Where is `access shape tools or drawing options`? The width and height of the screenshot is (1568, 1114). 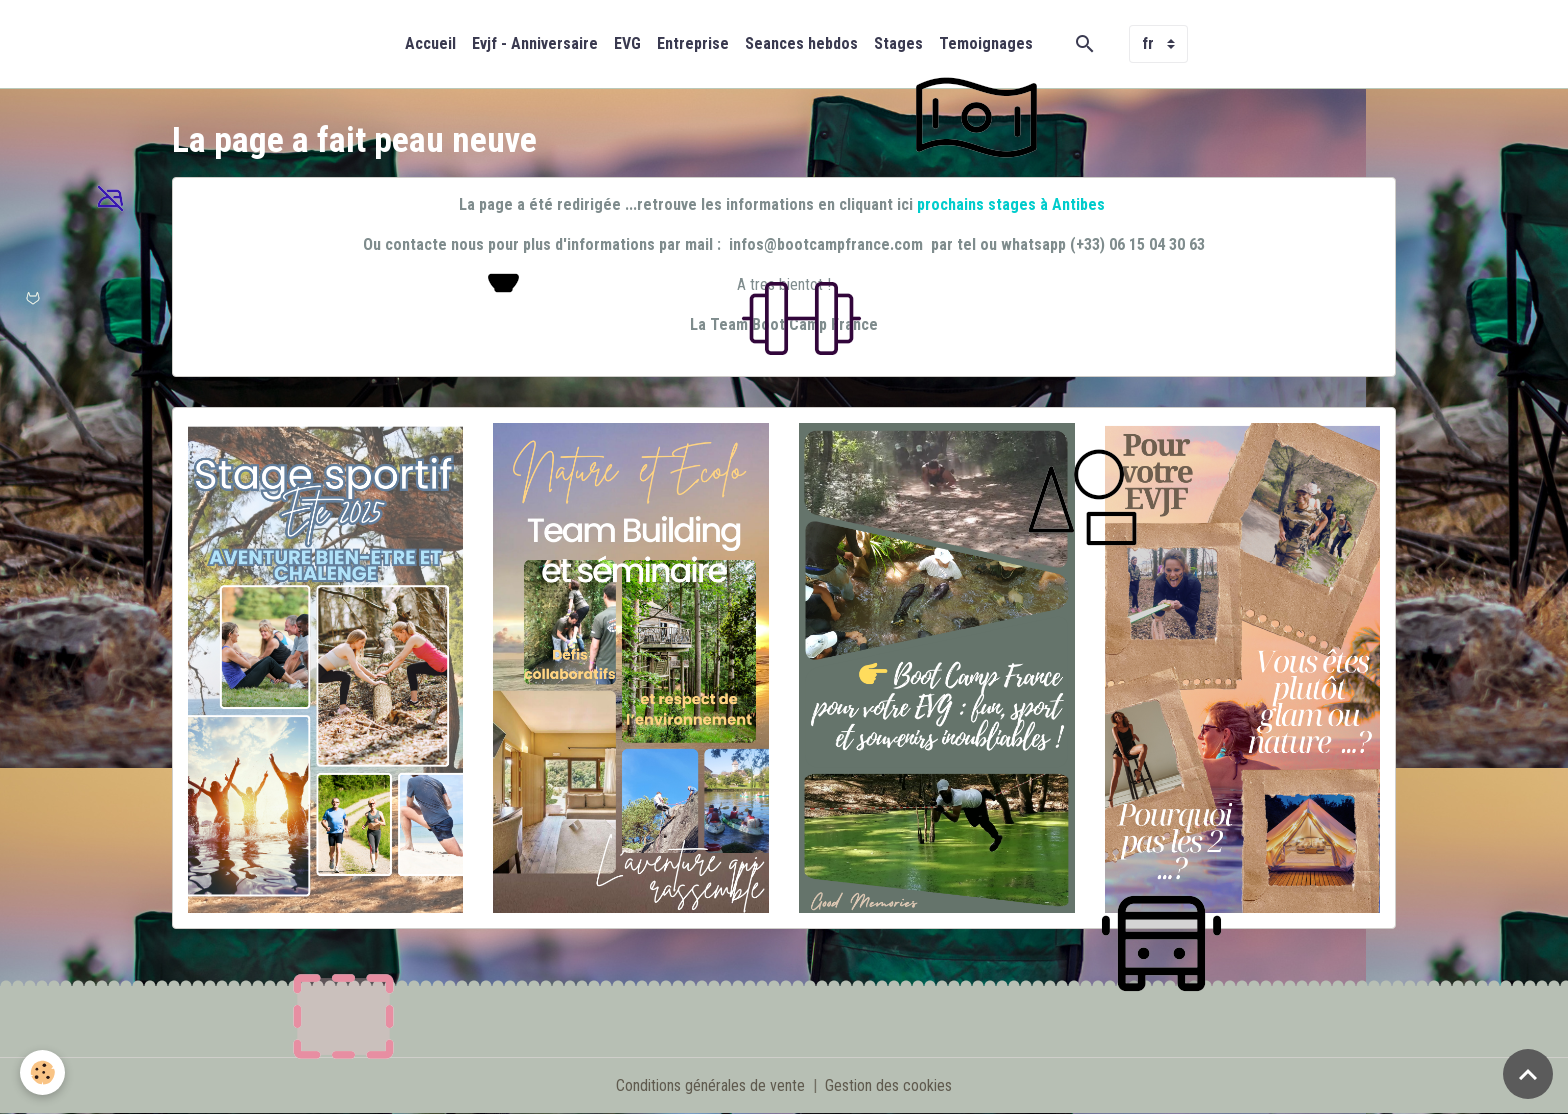 access shape tools or drawing options is located at coordinates (1084, 501).